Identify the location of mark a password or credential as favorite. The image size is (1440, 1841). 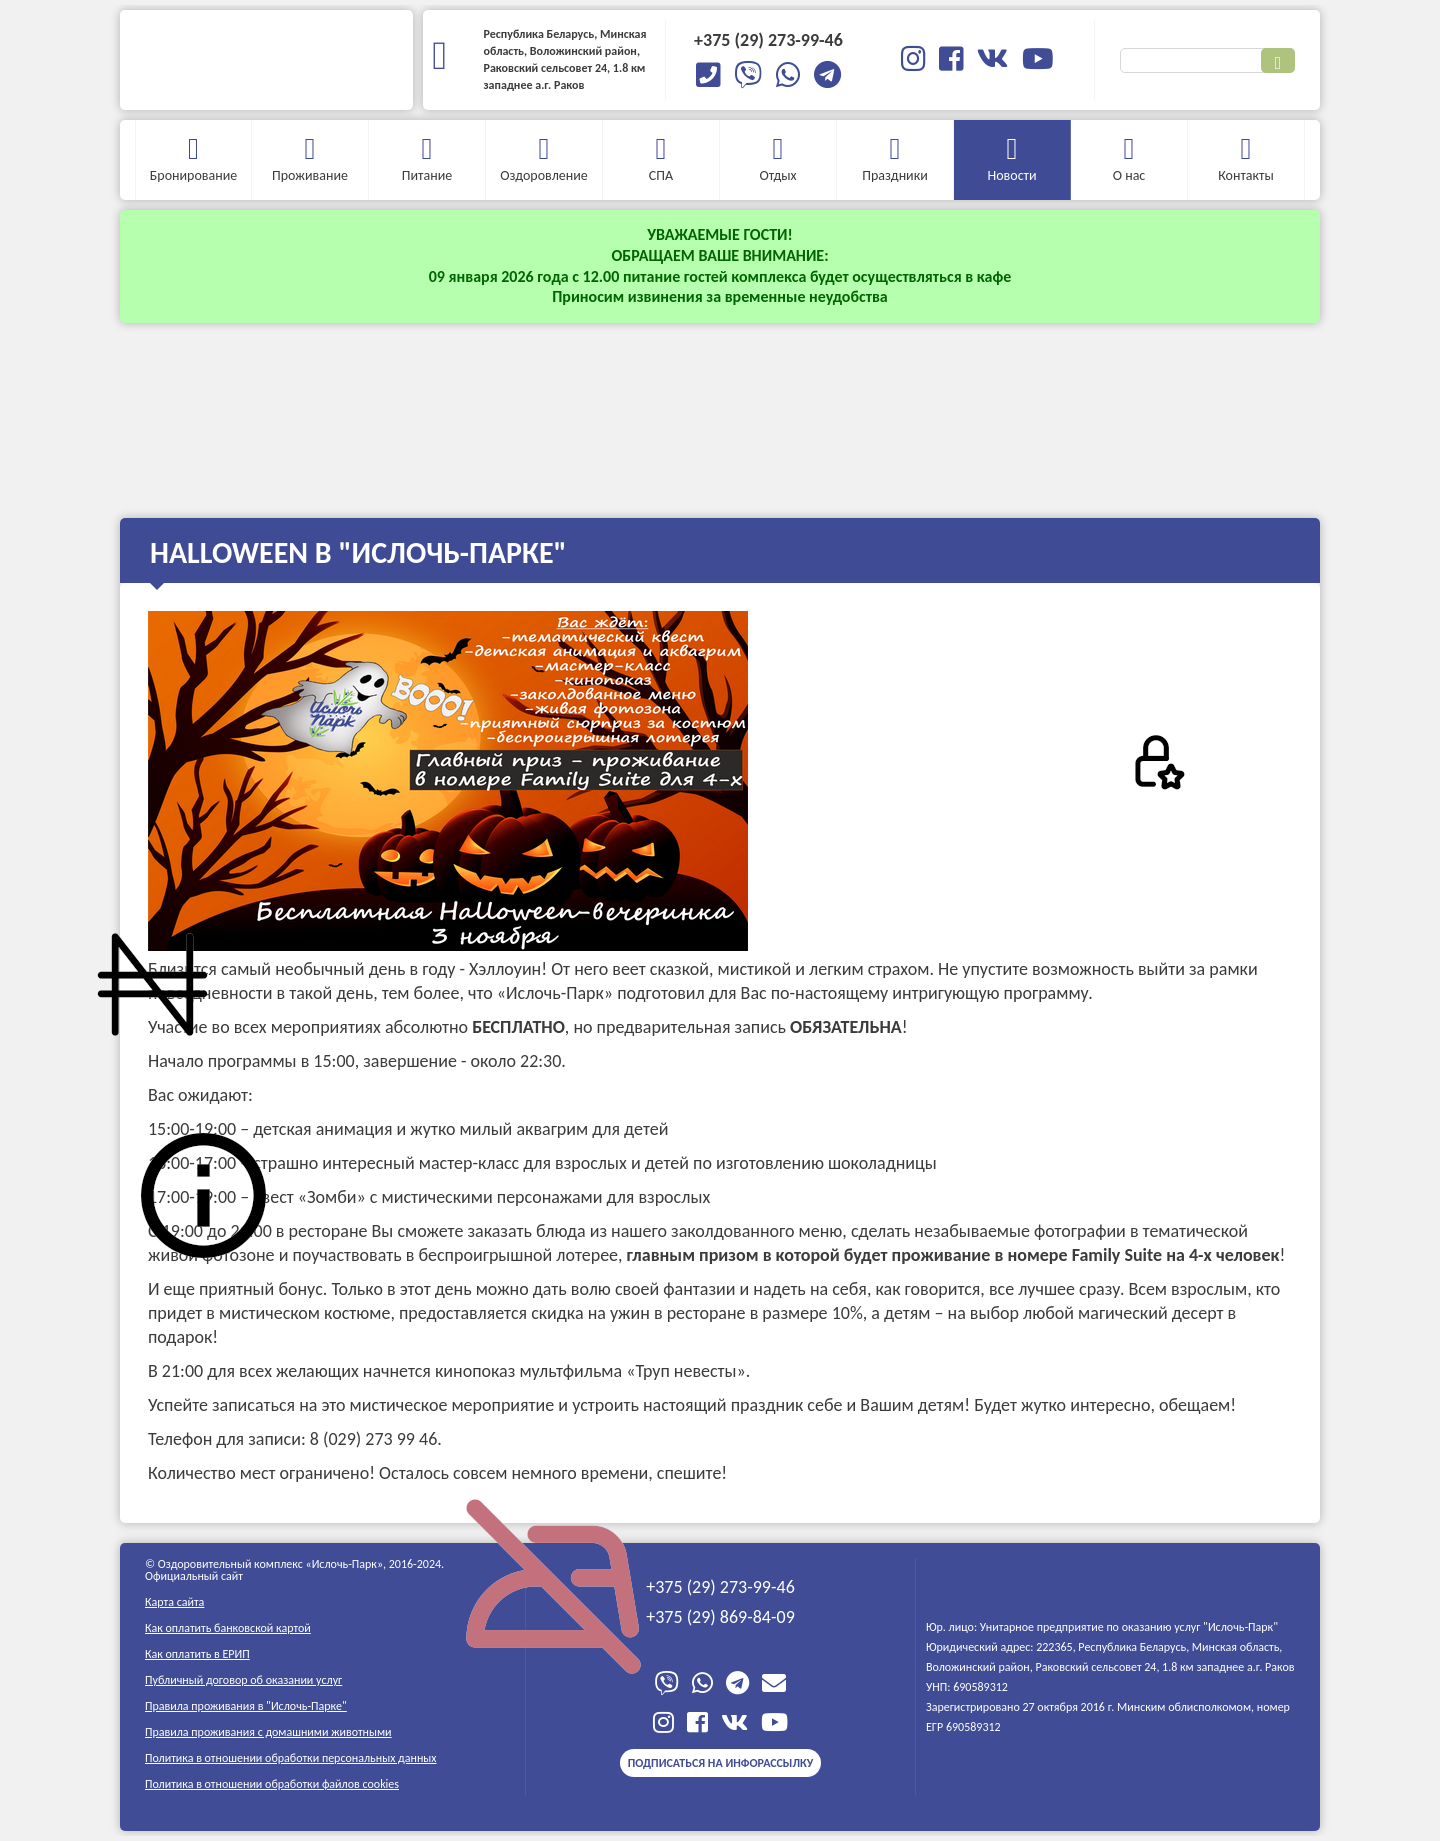
(1156, 761).